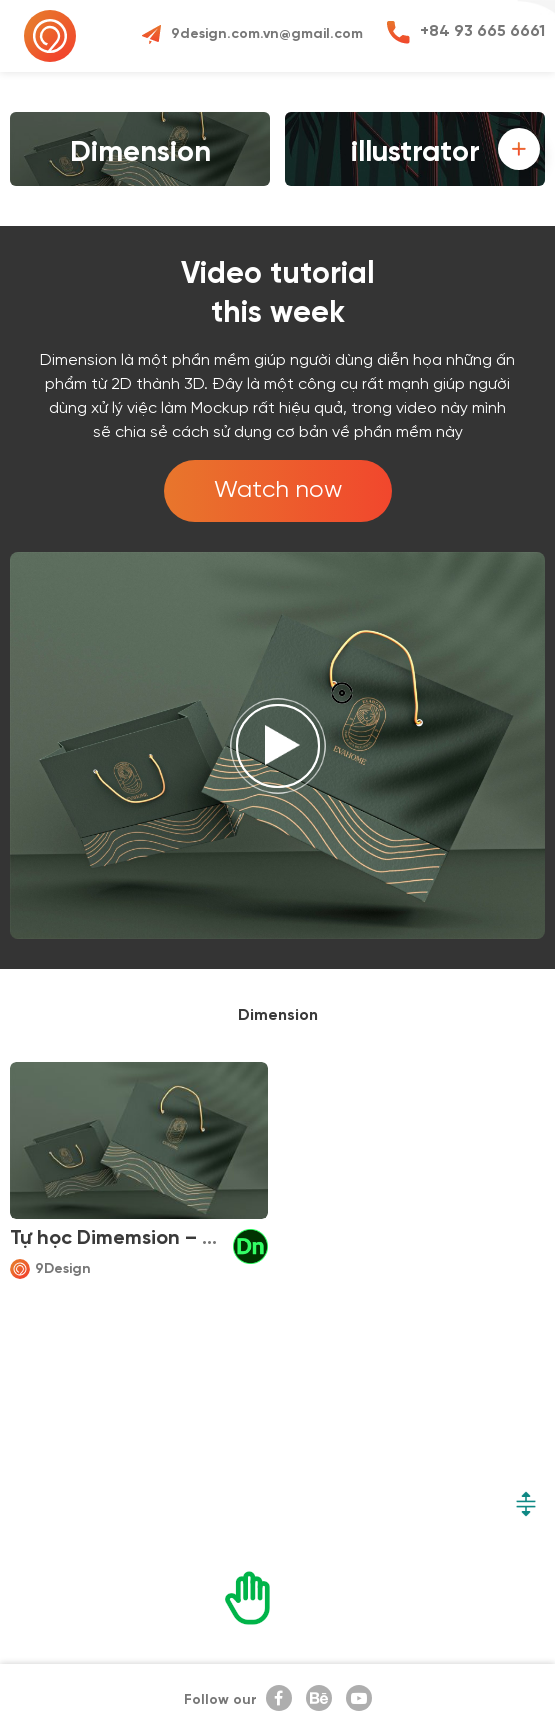 This screenshot has width=555, height=1733. What do you see at coordinates (342, 693) in the screenshot?
I see `adjust level or alignment settings` at bounding box center [342, 693].